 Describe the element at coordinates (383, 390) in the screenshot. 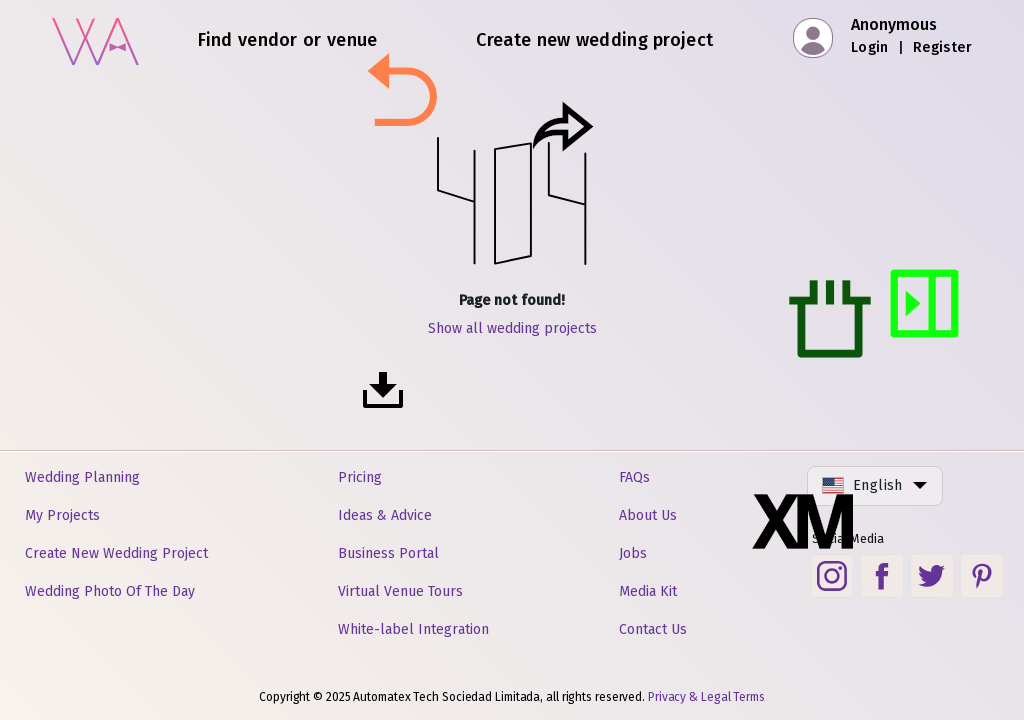

I see `download a file or document` at that location.